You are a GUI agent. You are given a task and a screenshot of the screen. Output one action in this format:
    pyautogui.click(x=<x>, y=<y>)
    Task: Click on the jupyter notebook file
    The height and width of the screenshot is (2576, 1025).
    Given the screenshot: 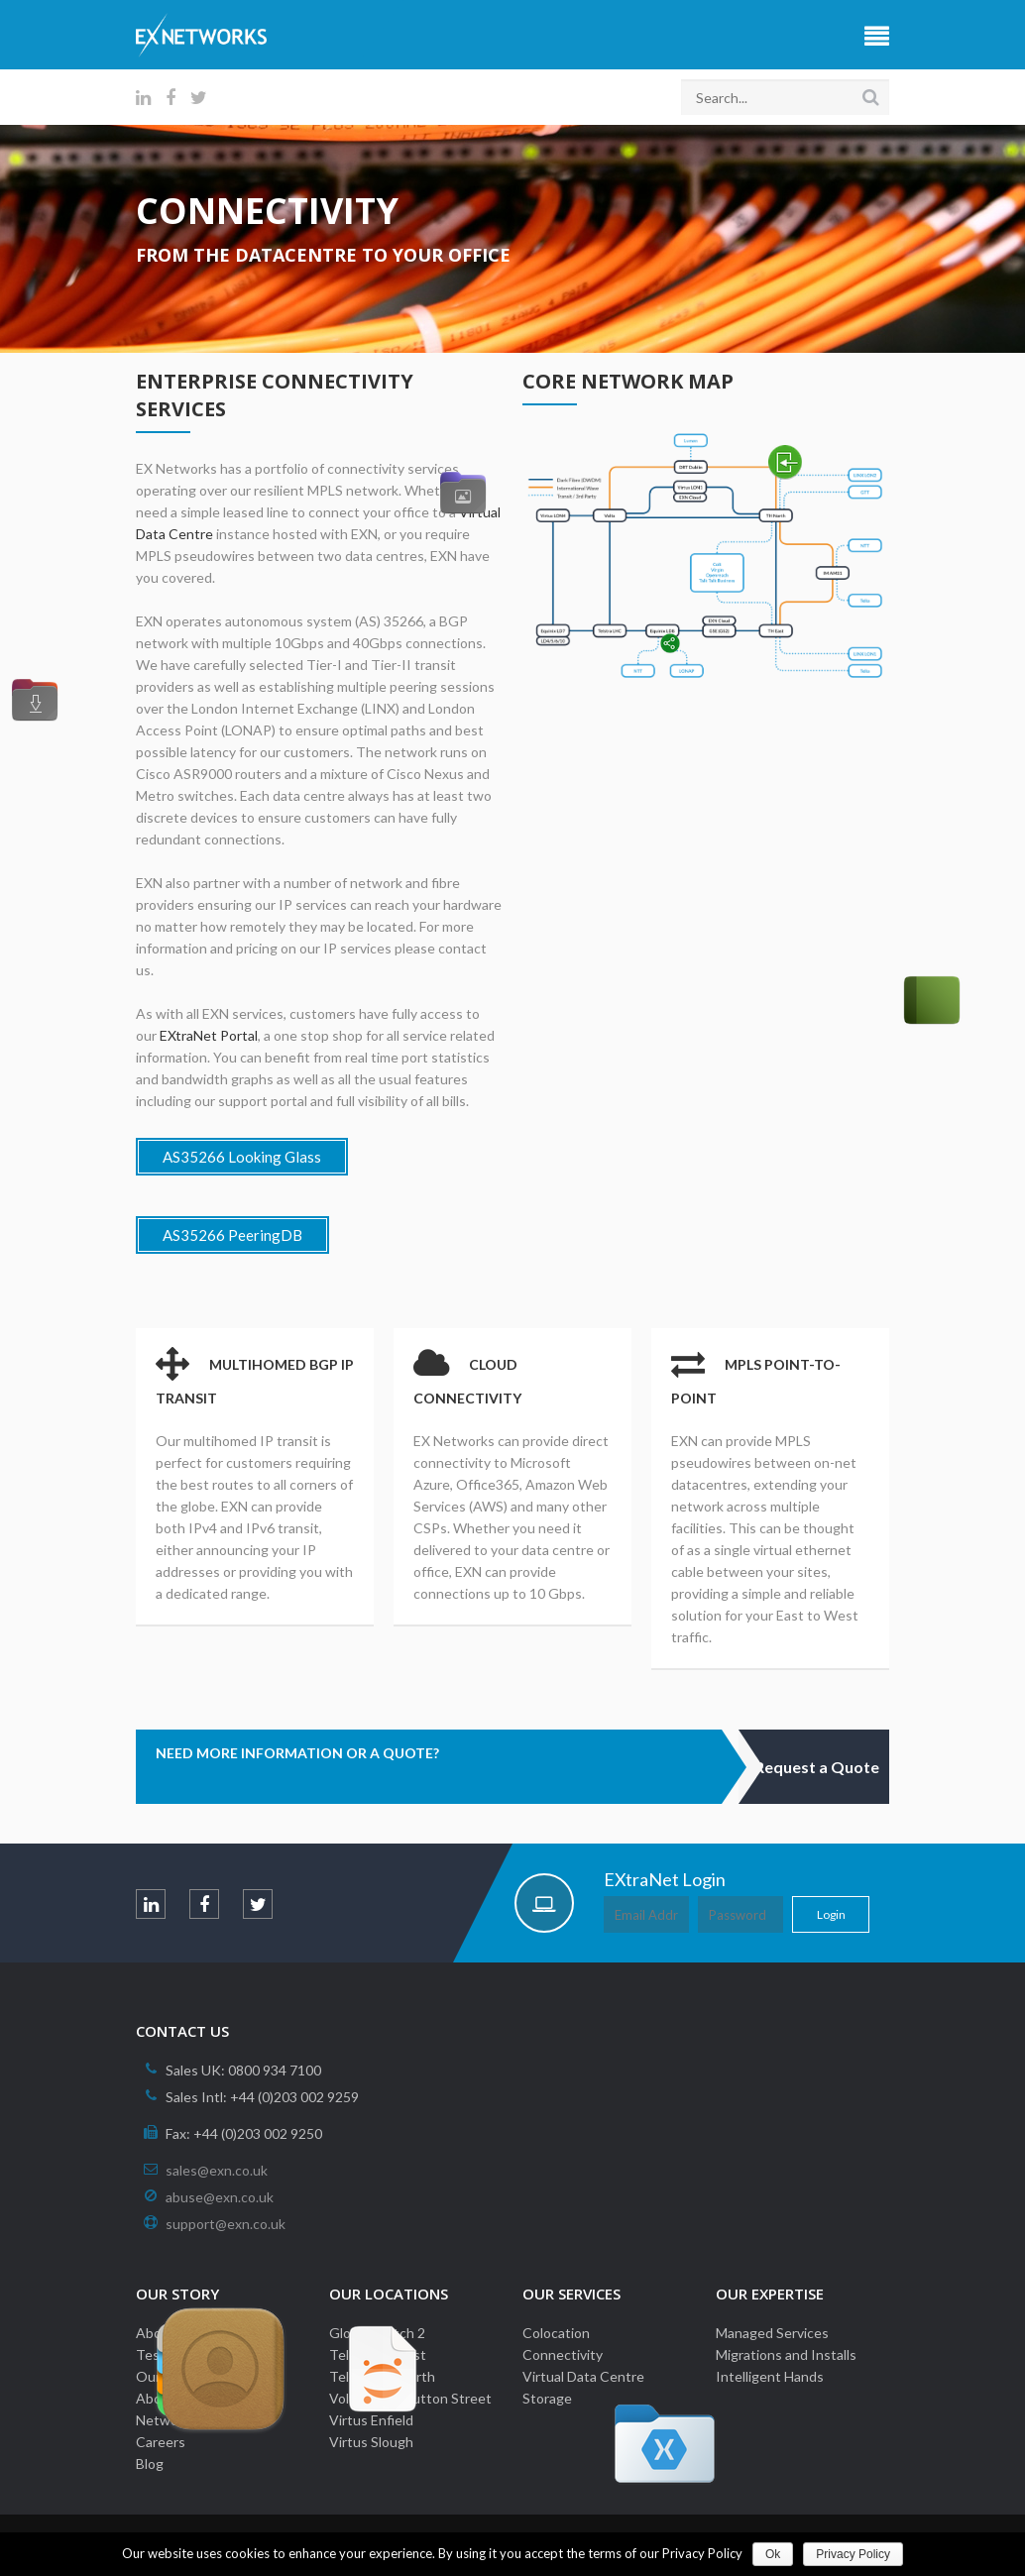 What is the action you would take?
    pyautogui.click(x=383, y=2369)
    